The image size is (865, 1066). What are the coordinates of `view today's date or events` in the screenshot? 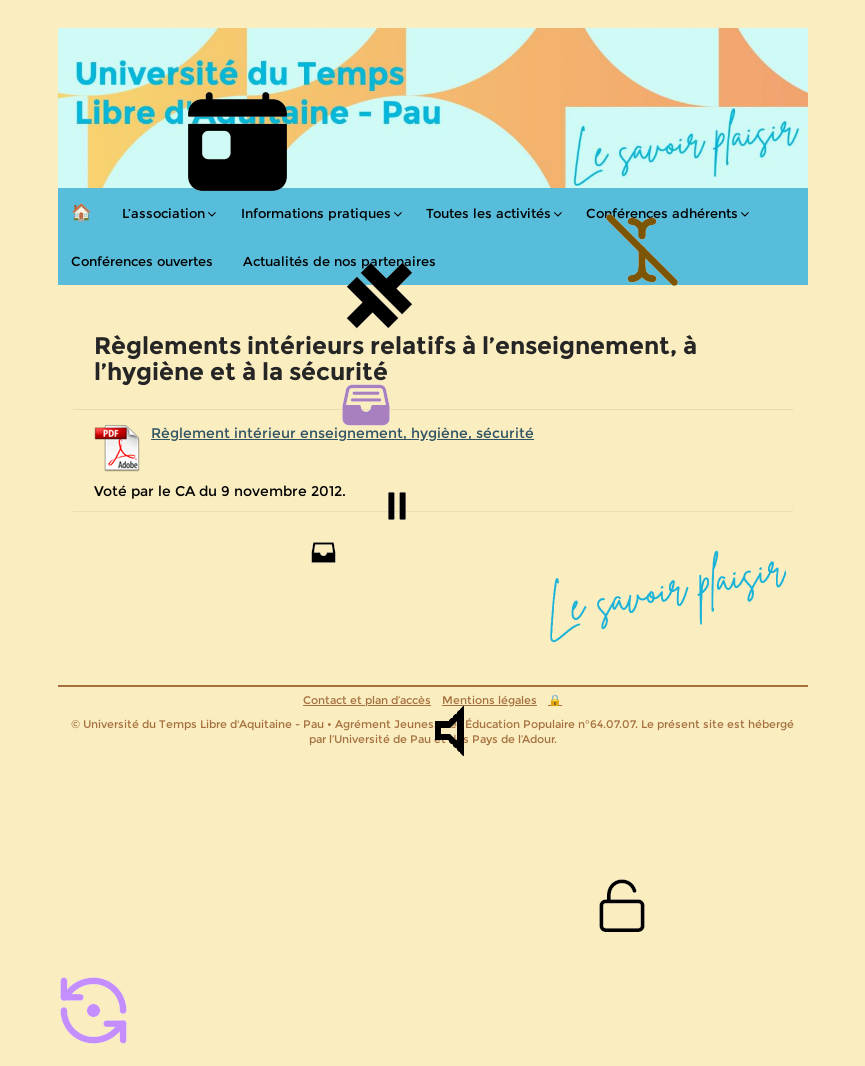 It's located at (237, 141).